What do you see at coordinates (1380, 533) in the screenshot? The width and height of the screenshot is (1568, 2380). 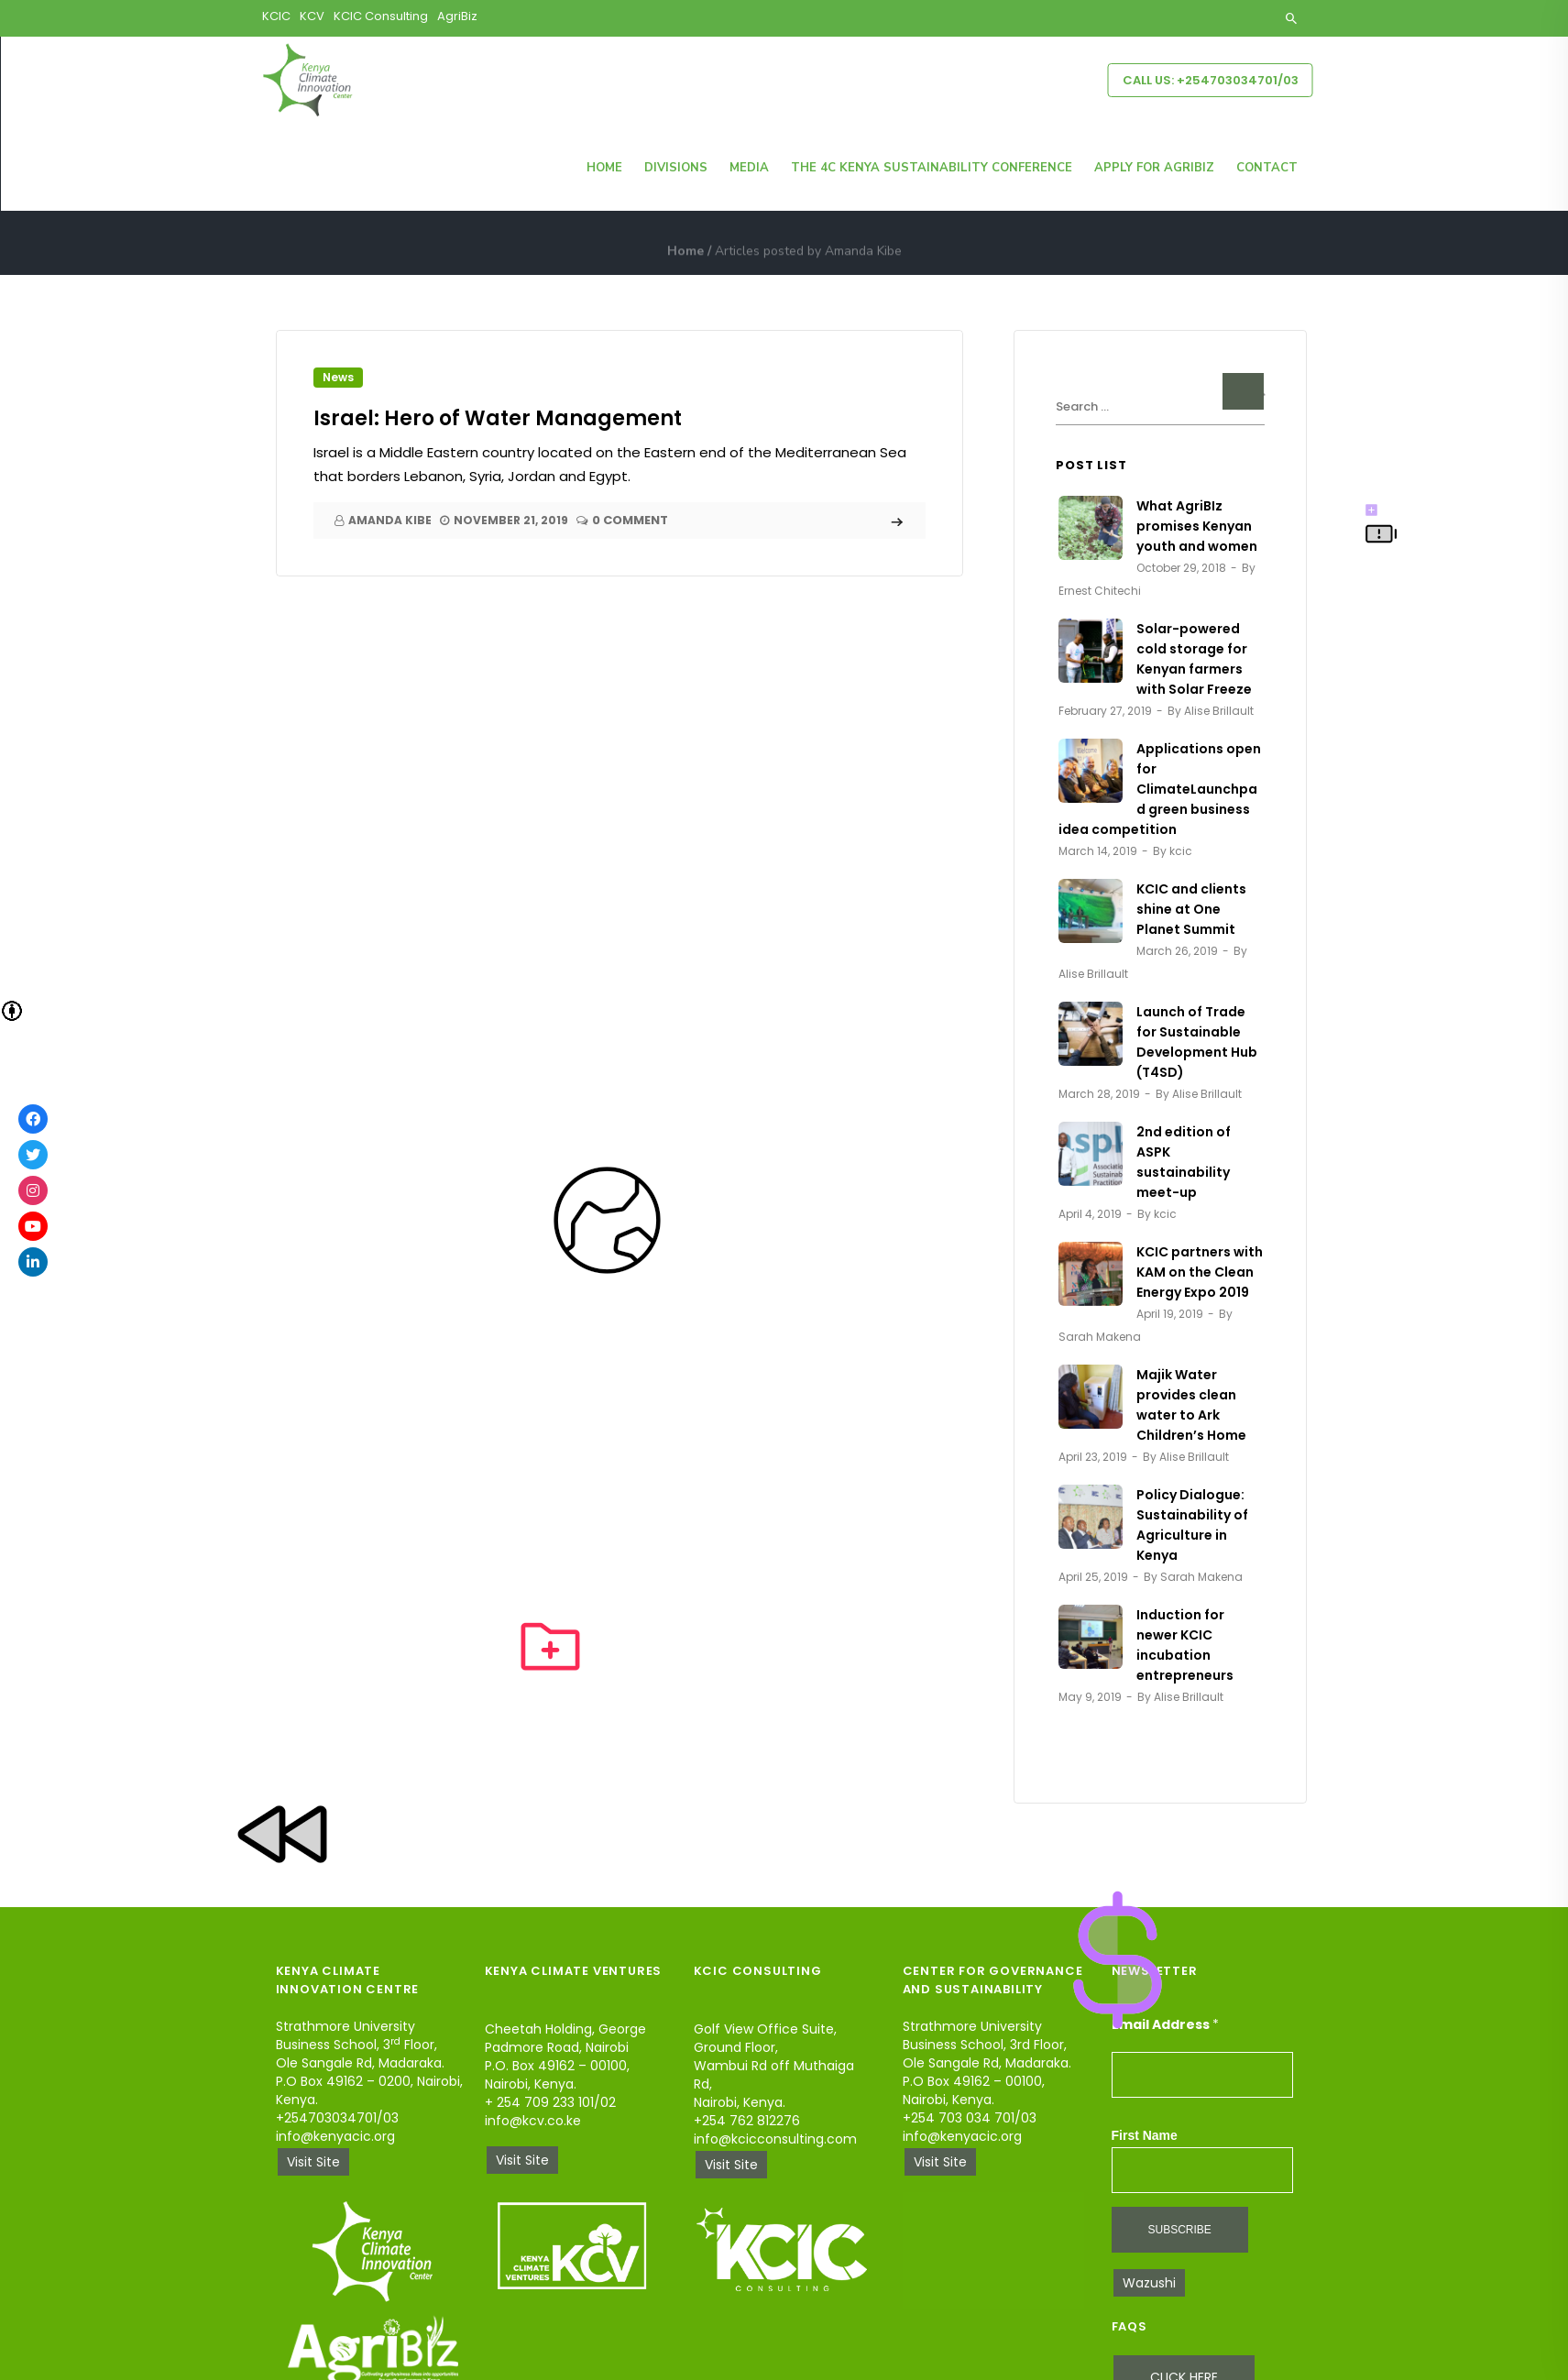 I see `indicates low battery warning` at bounding box center [1380, 533].